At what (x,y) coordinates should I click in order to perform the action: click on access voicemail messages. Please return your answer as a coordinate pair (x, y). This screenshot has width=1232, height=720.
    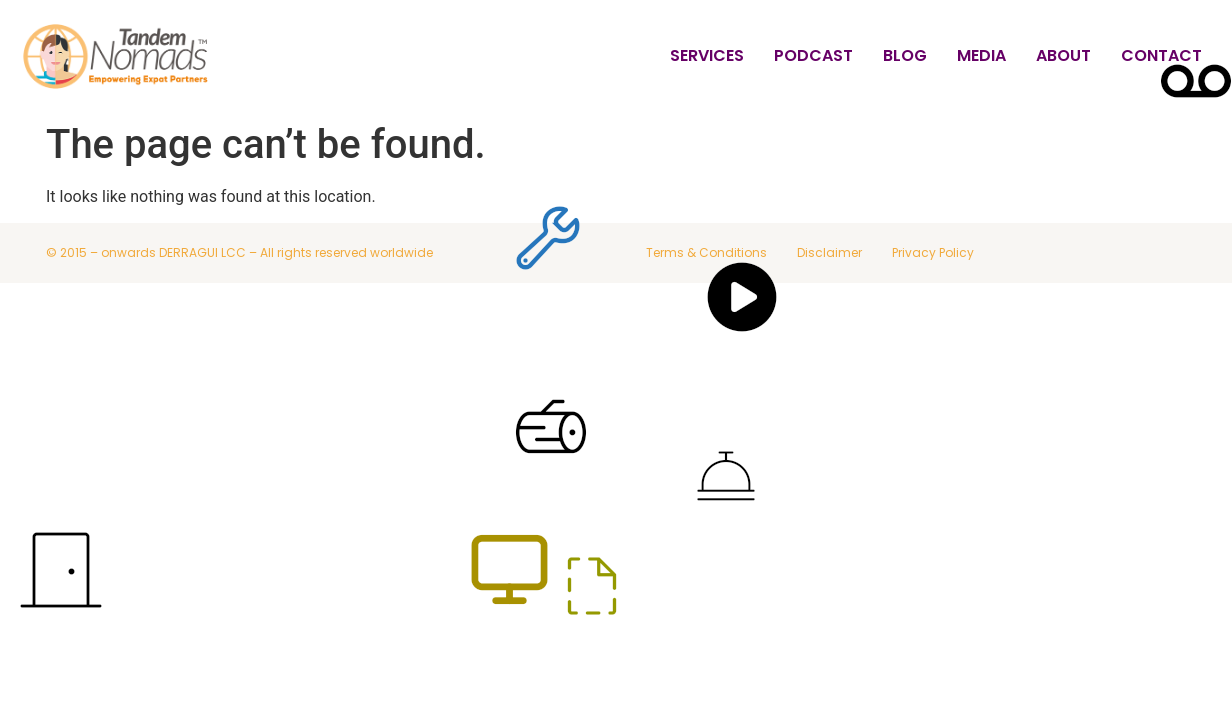
    Looking at the image, I should click on (1196, 81).